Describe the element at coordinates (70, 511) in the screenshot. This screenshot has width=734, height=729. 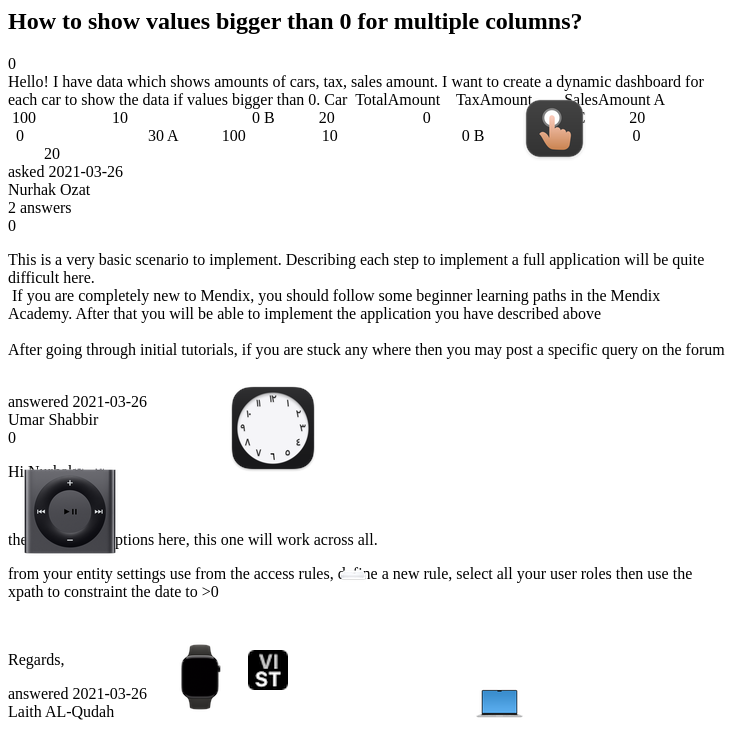
I see `manage your connected iPod shuffle device` at that location.